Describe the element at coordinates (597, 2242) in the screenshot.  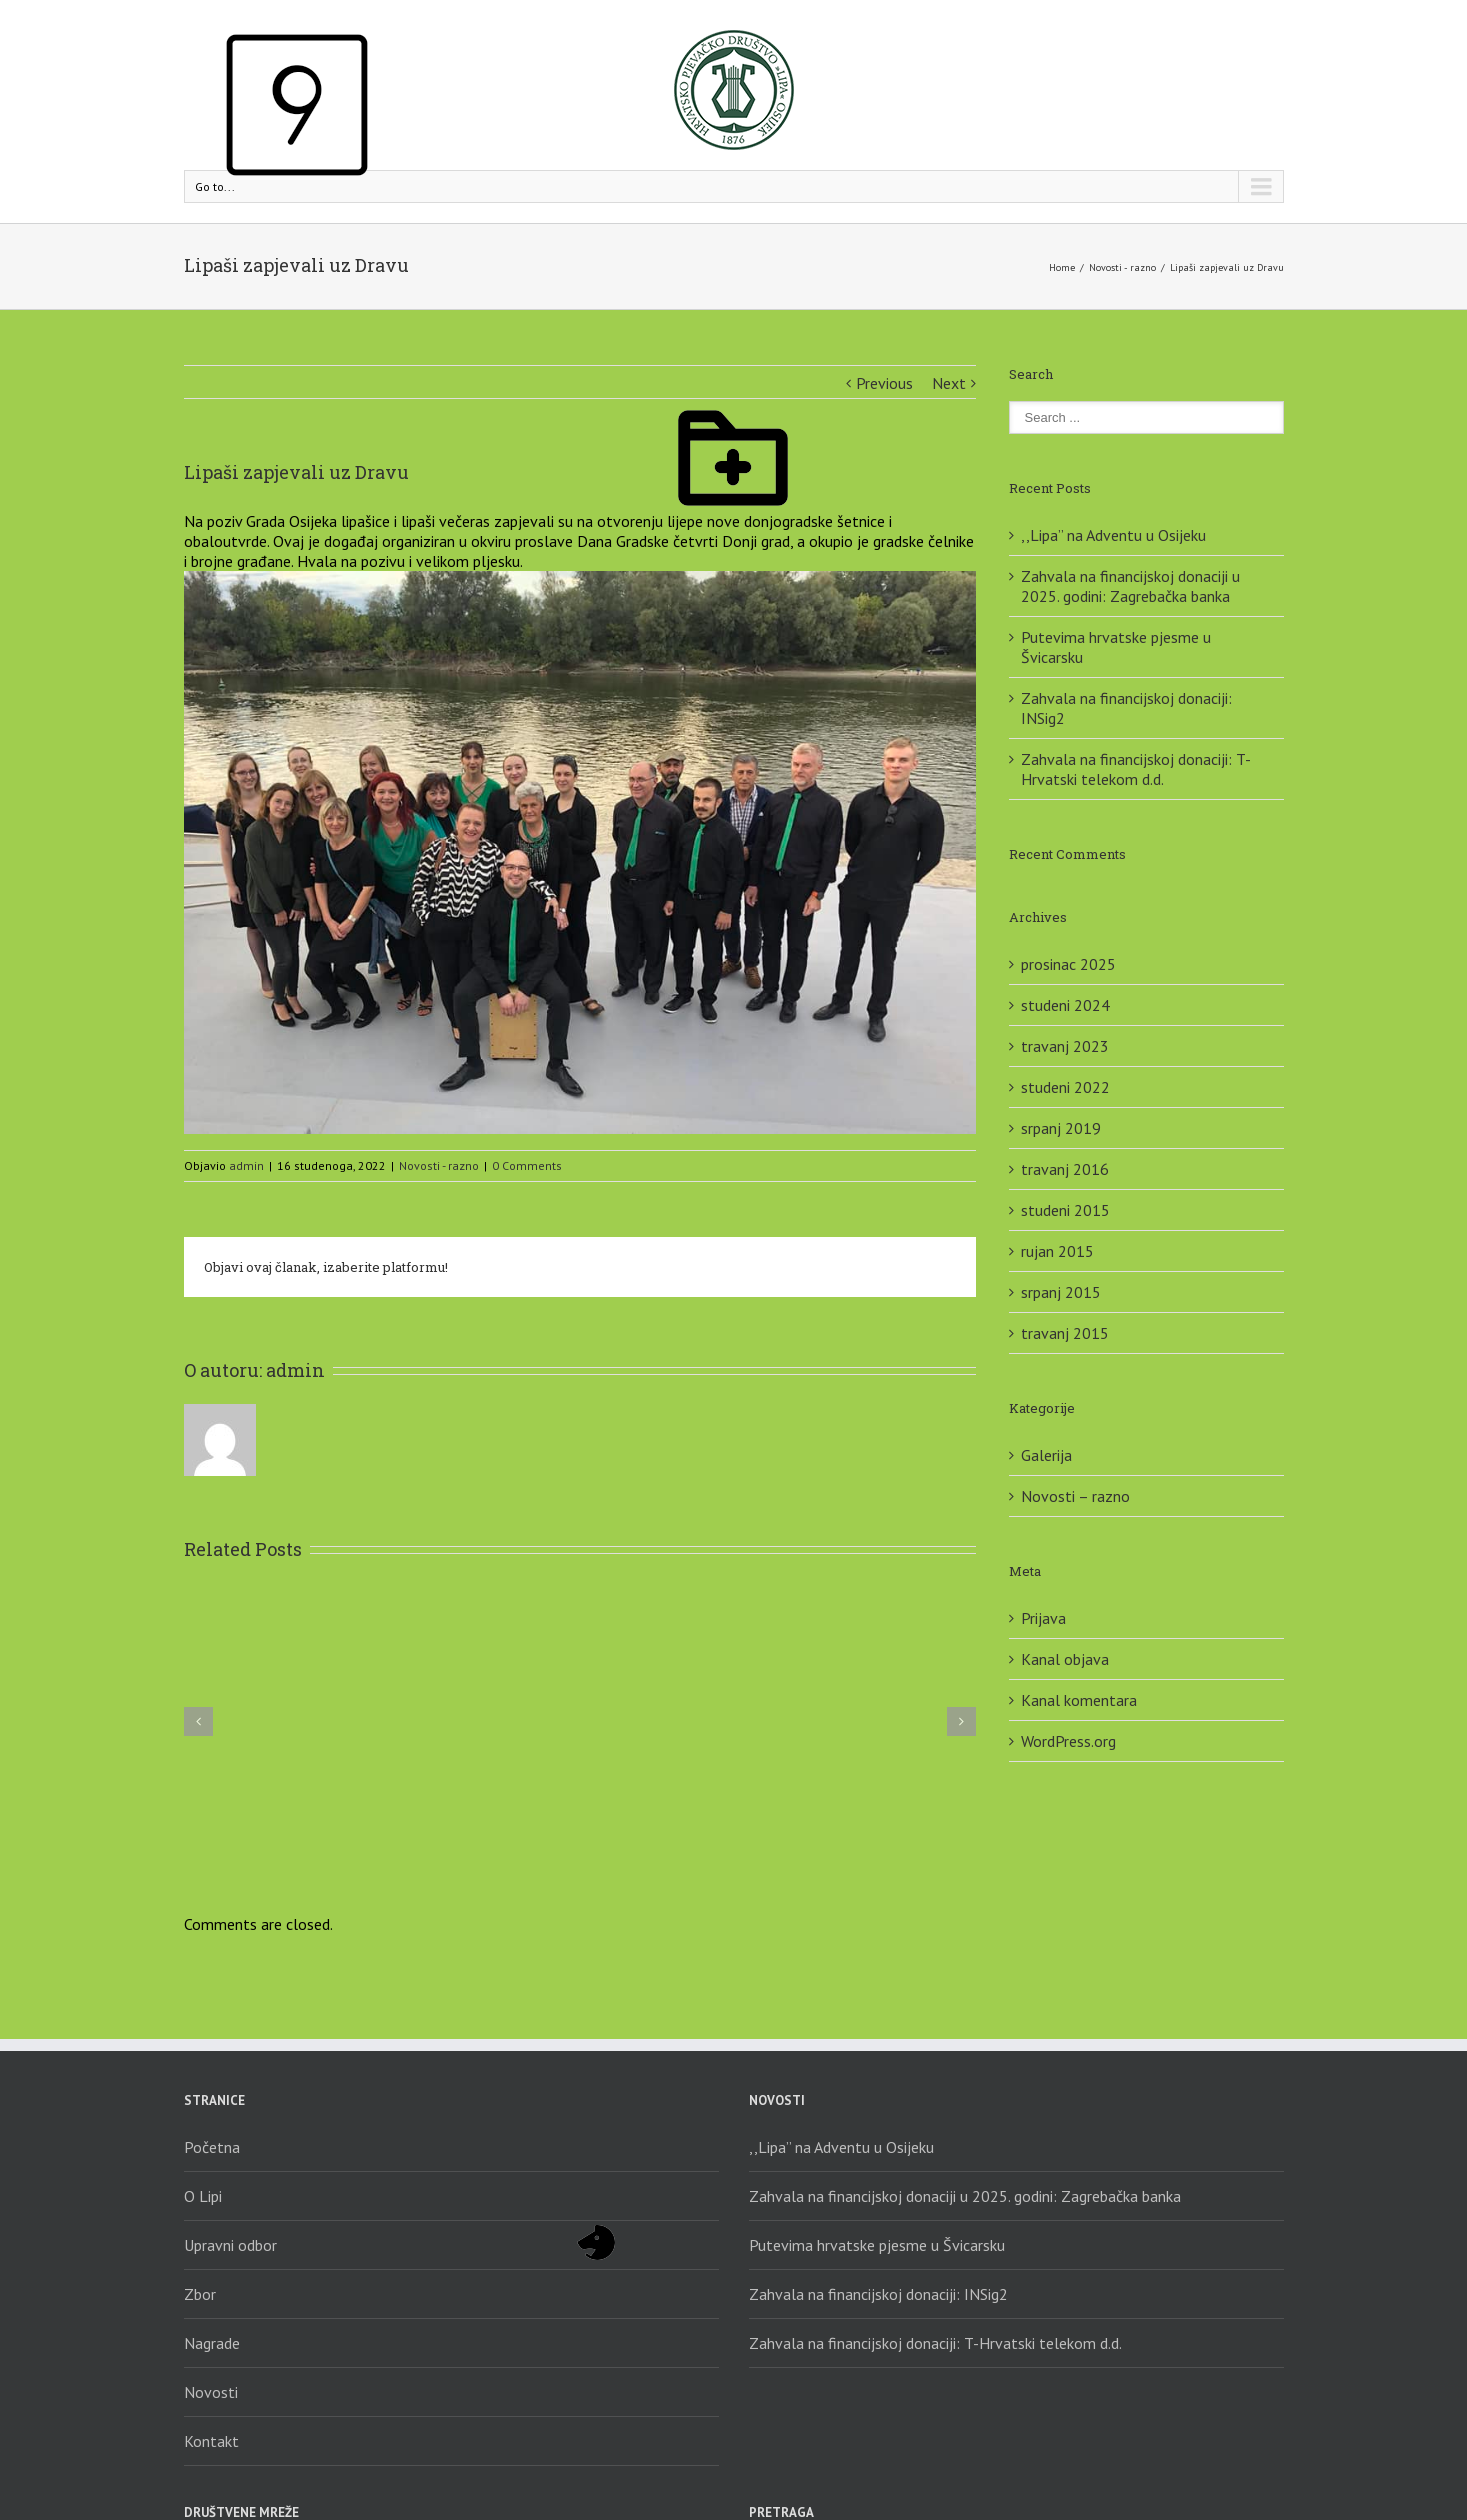
I see `access equestrian or horse-related features` at that location.